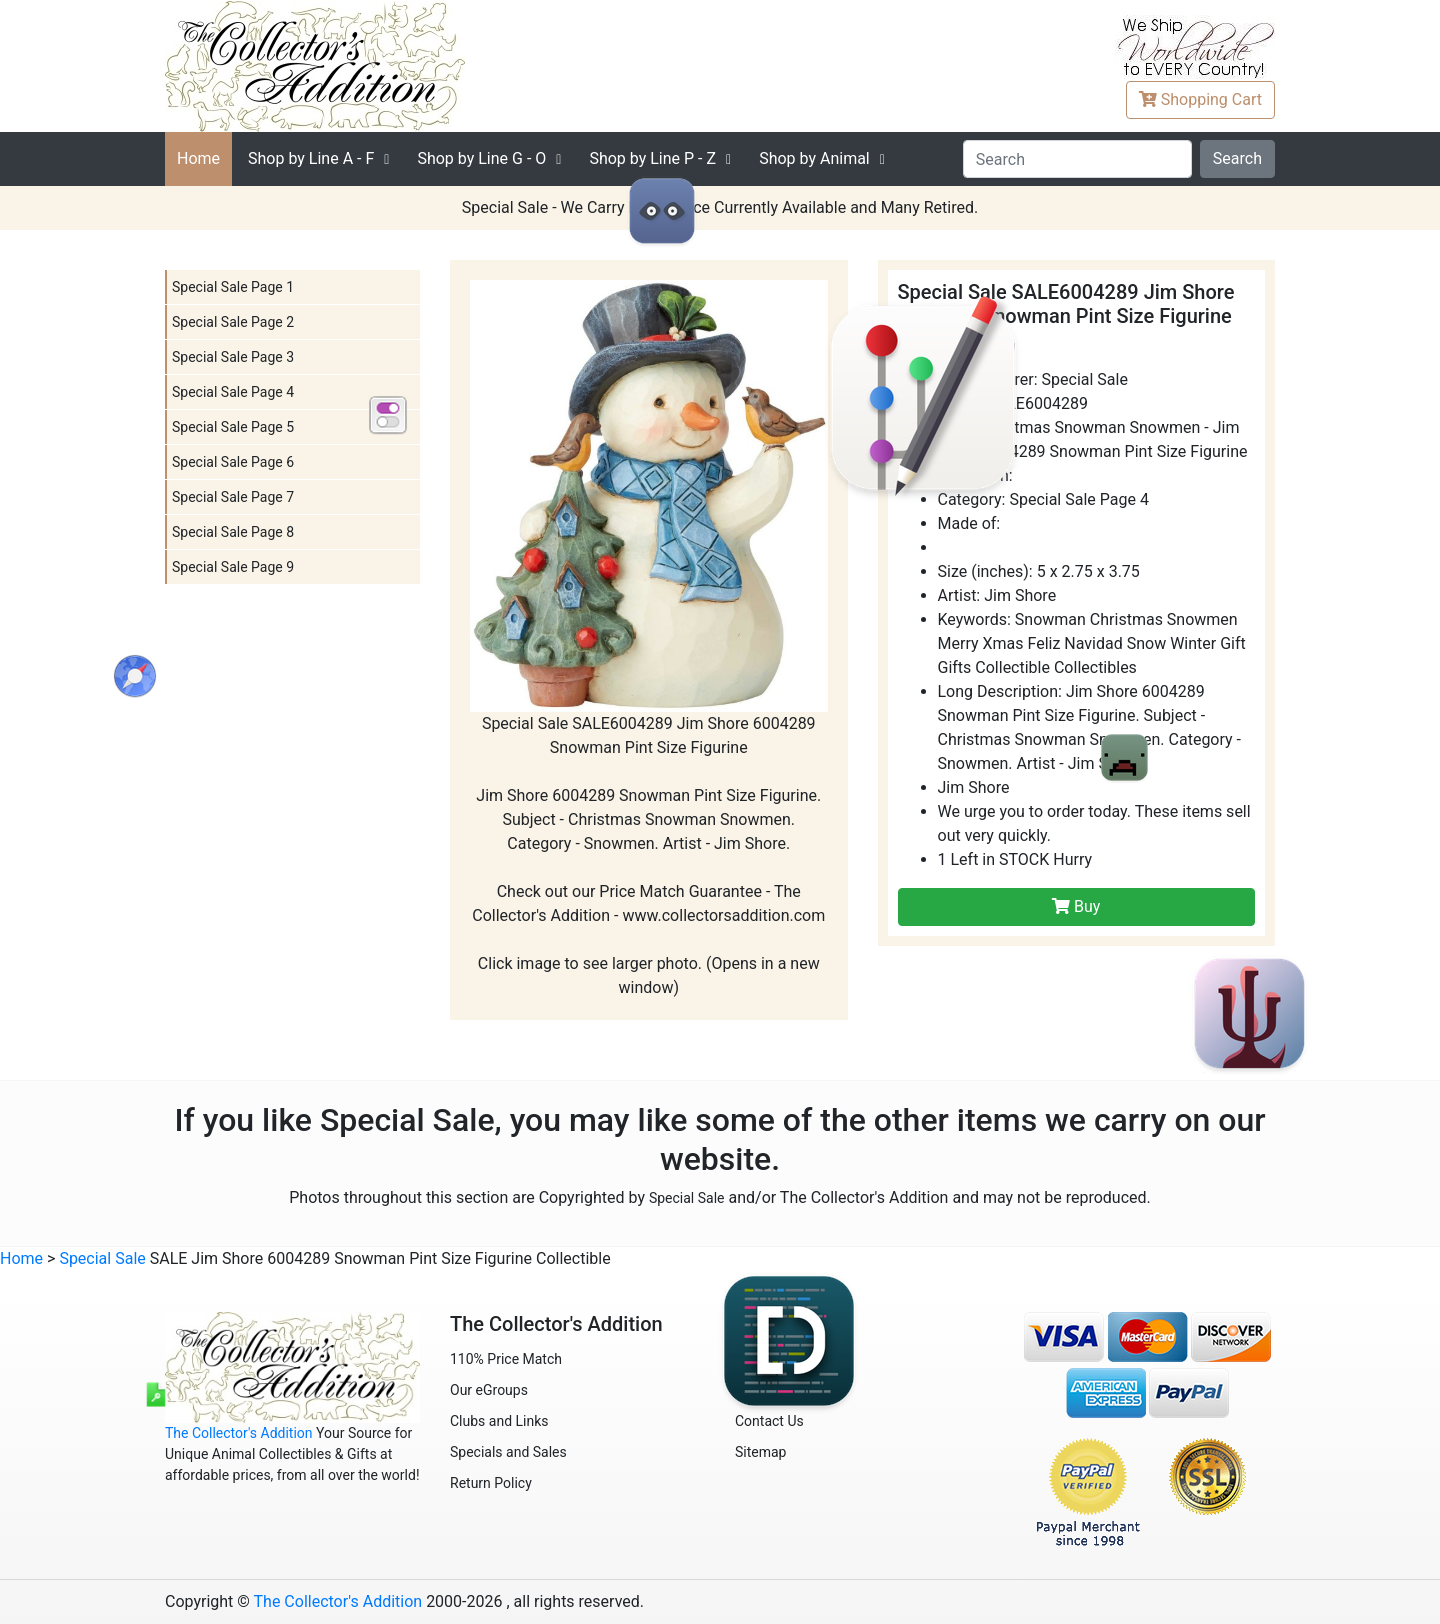 This screenshot has width=1440, height=1624. I want to click on open hydrus network media management application, so click(1249, 1013).